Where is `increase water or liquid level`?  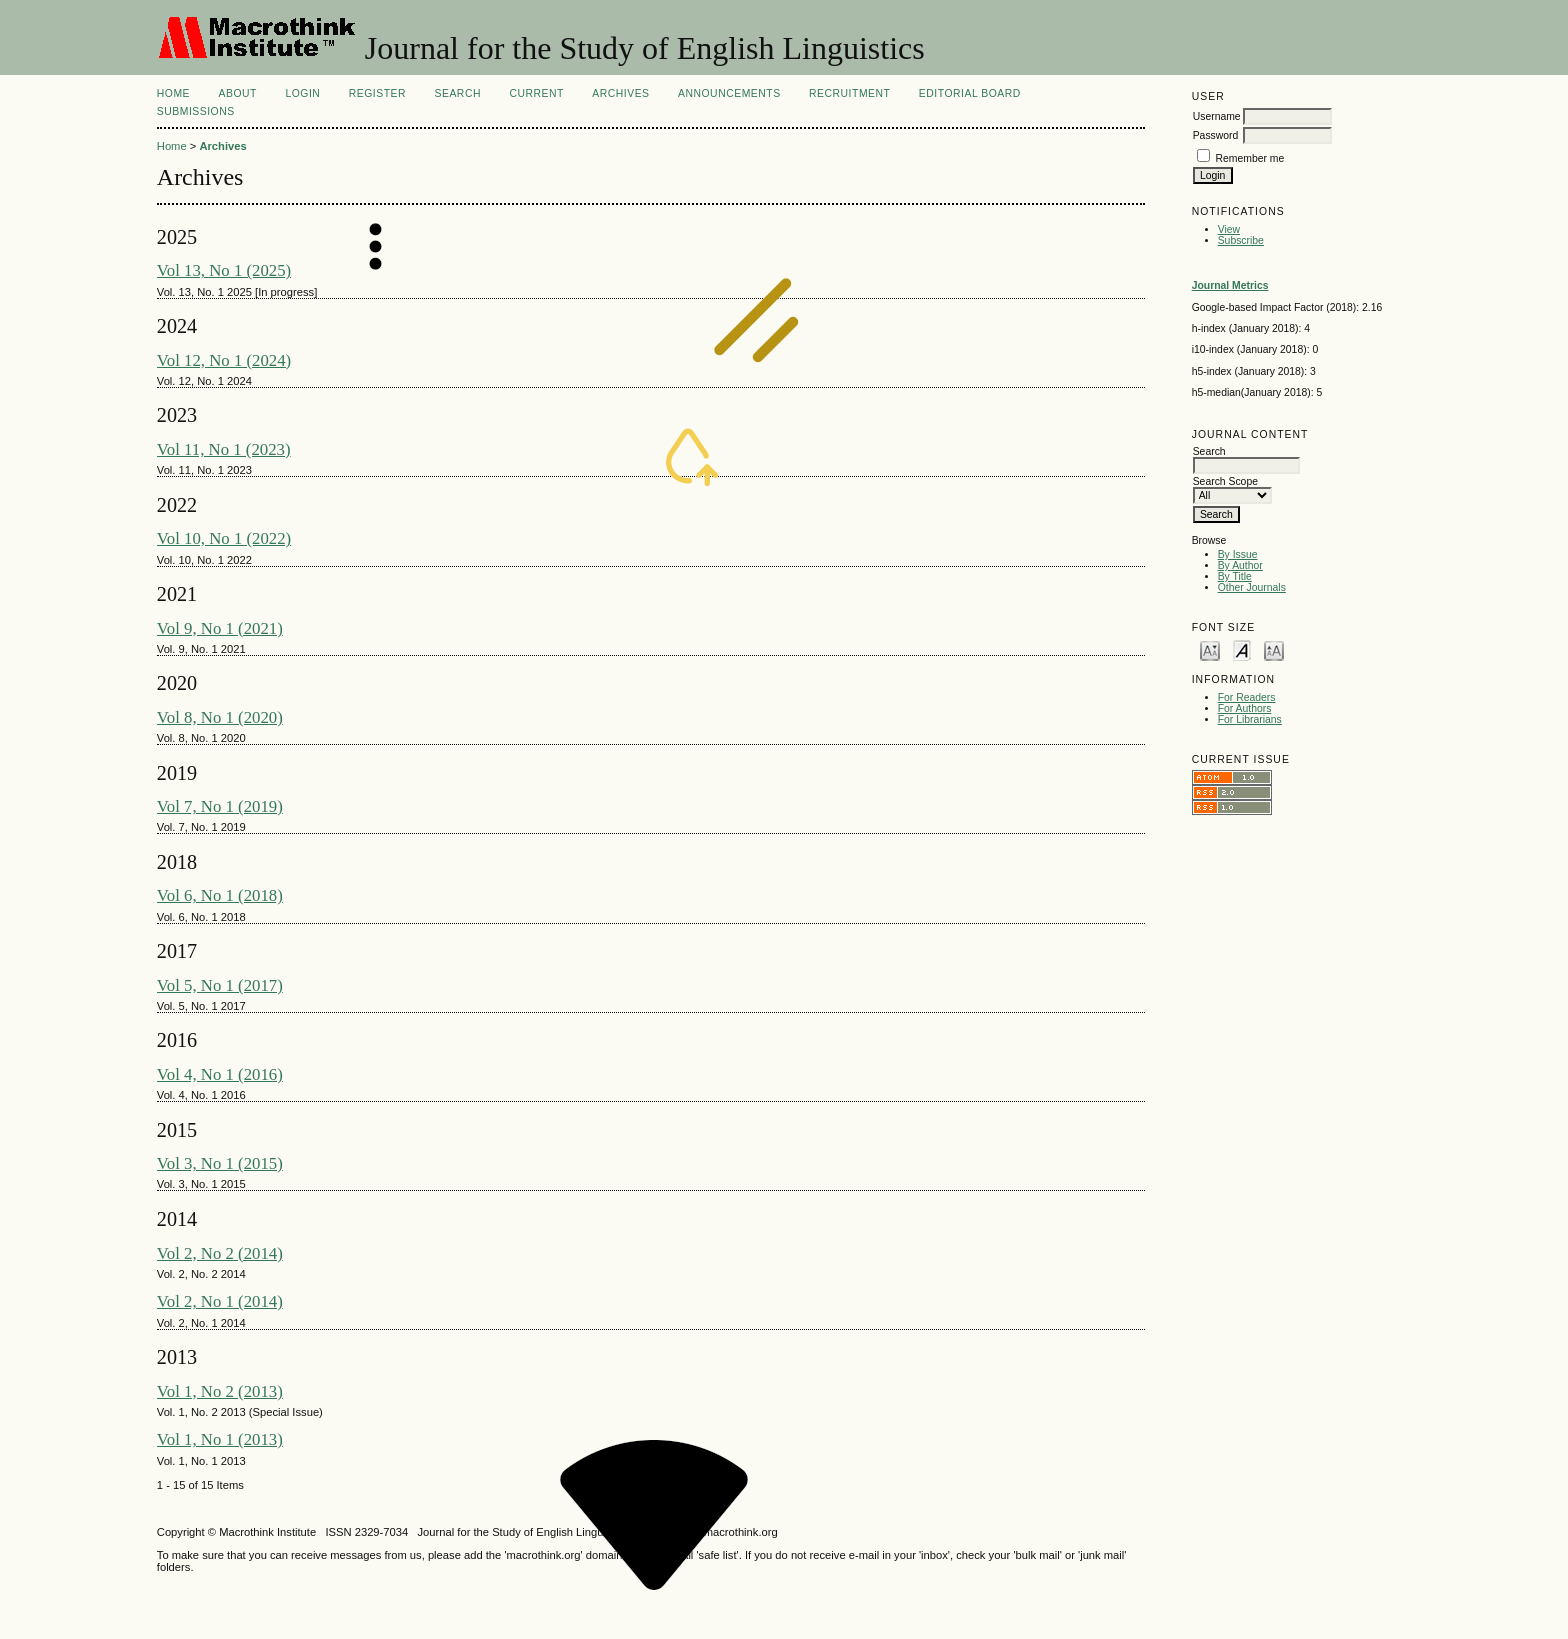 increase water or liquid level is located at coordinates (688, 456).